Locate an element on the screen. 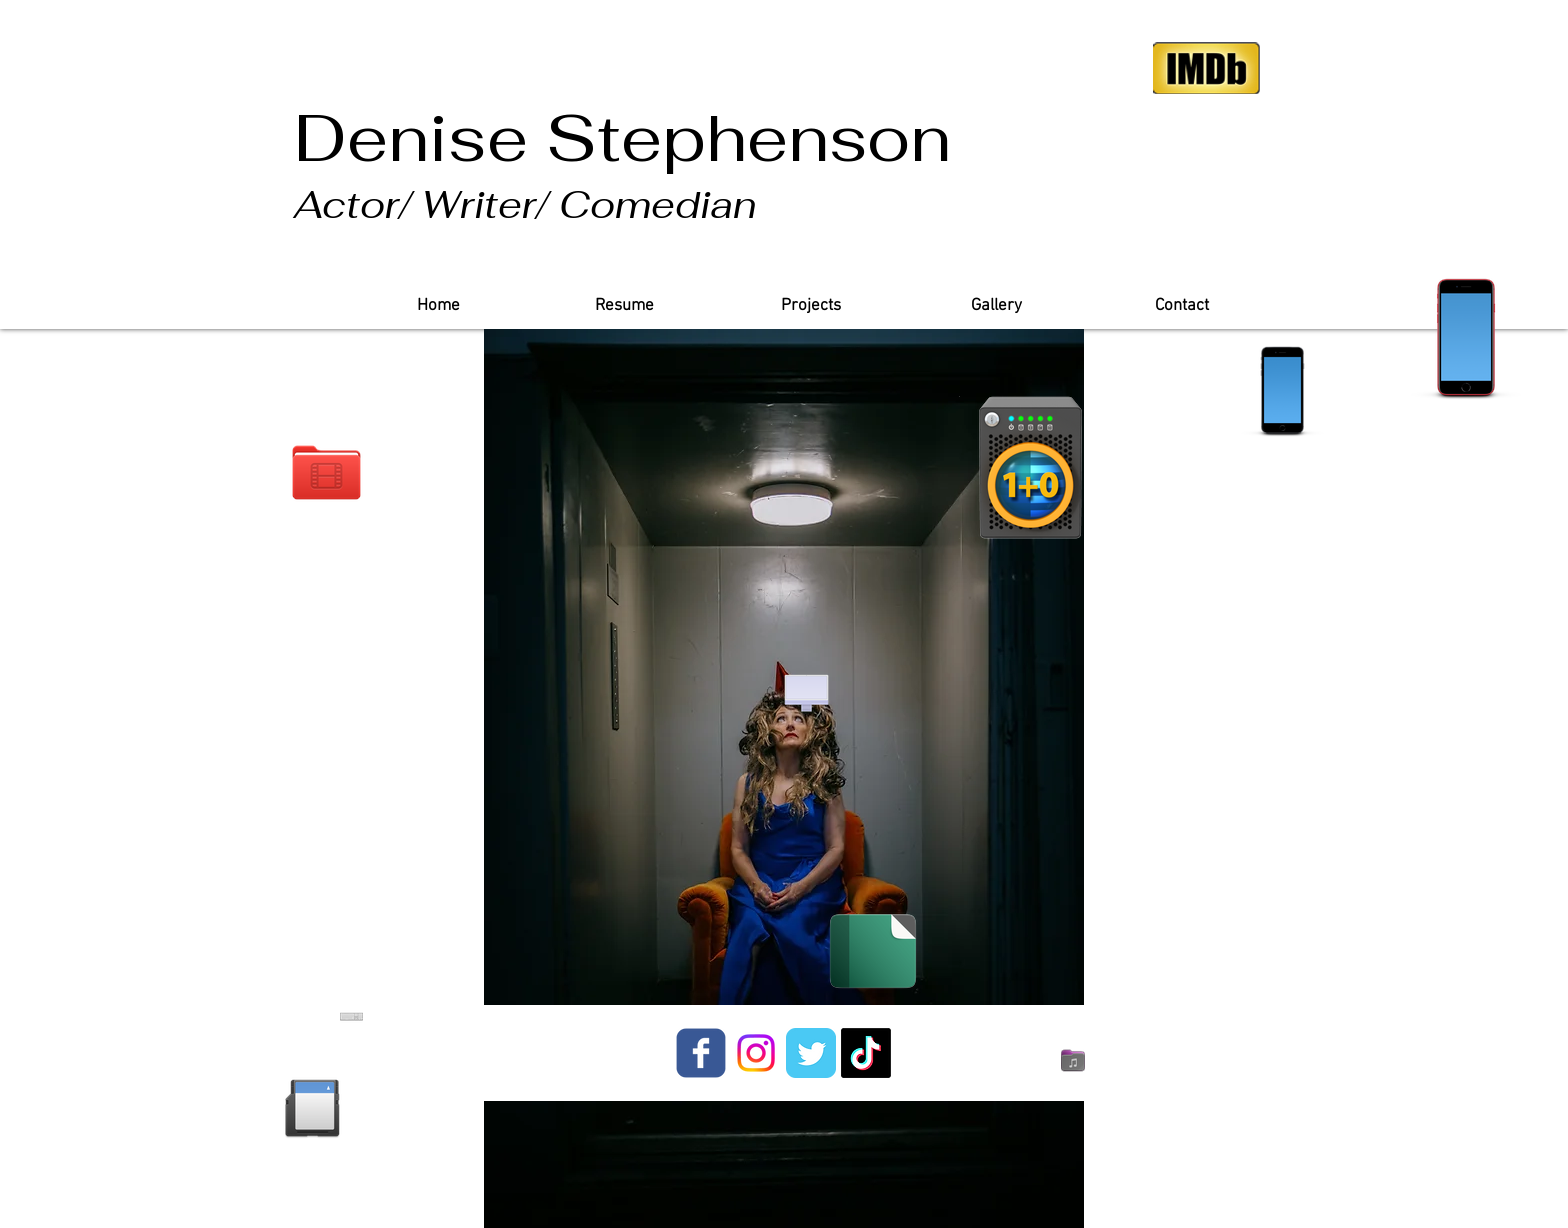  access RAID 10 storage configuration settings is located at coordinates (1030, 467).